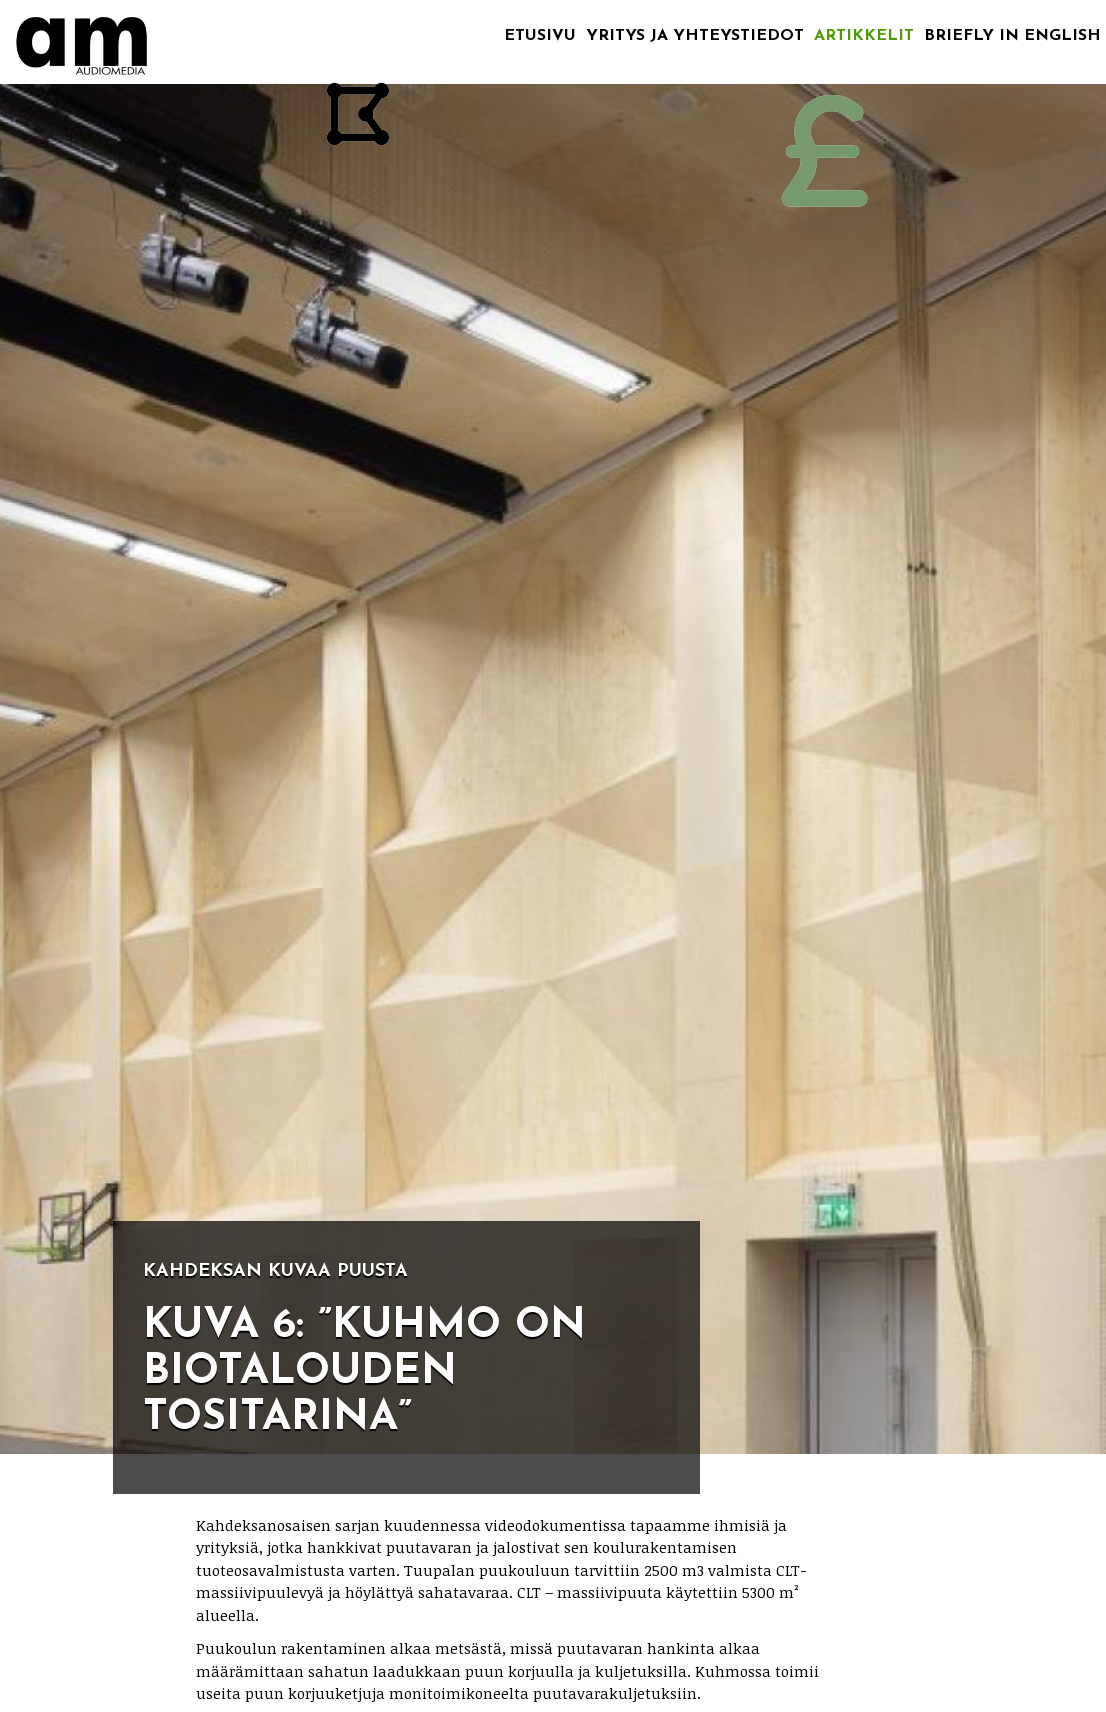 The width and height of the screenshot is (1106, 1712). I want to click on indicates british pound currency, so click(826, 149).